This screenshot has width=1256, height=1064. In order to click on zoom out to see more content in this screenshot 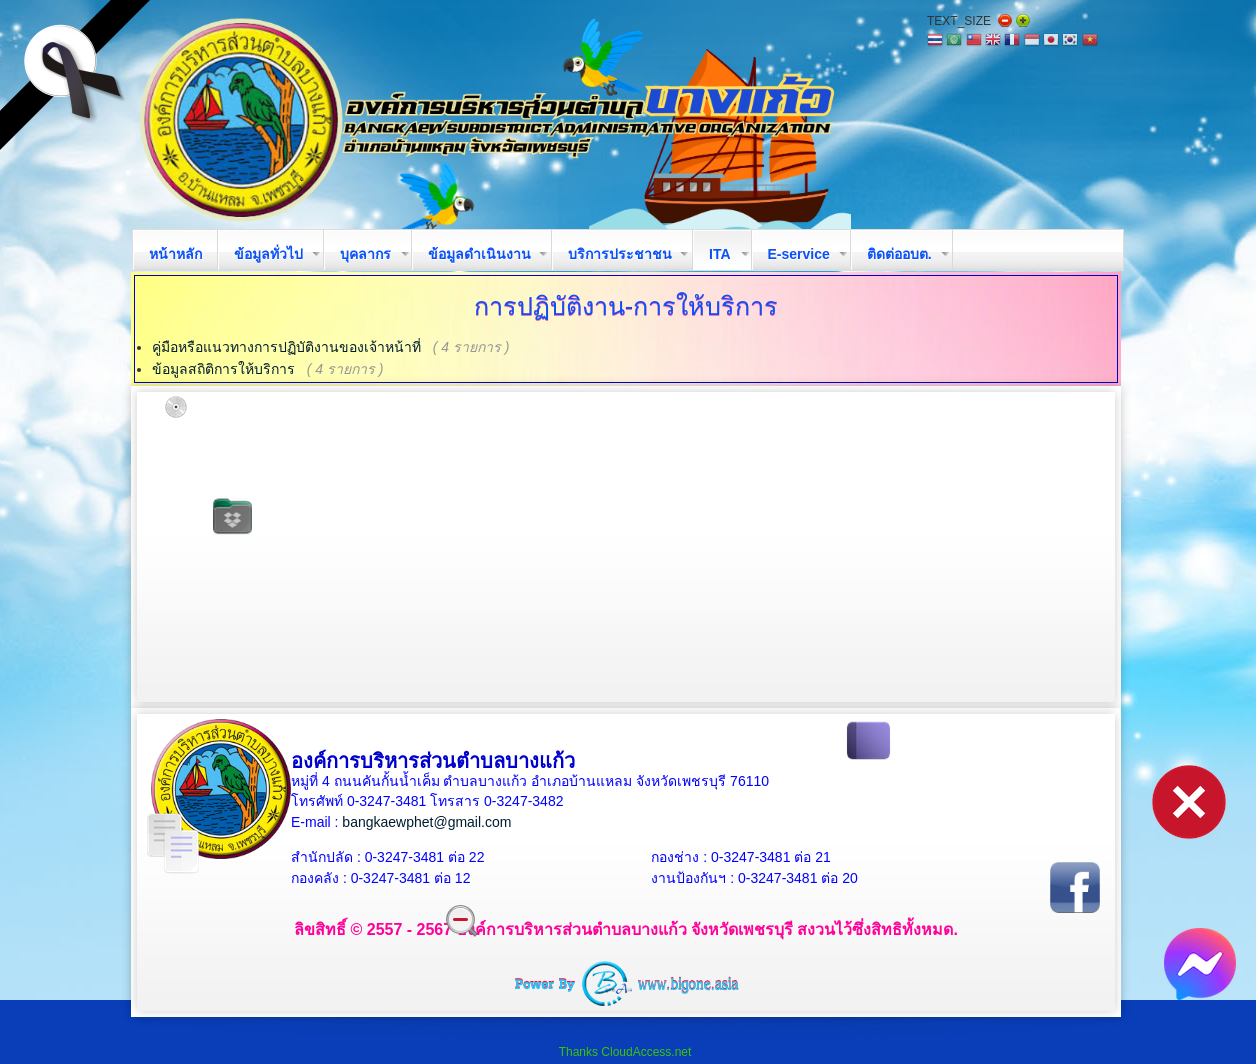, I will do `click(462, 921)`.